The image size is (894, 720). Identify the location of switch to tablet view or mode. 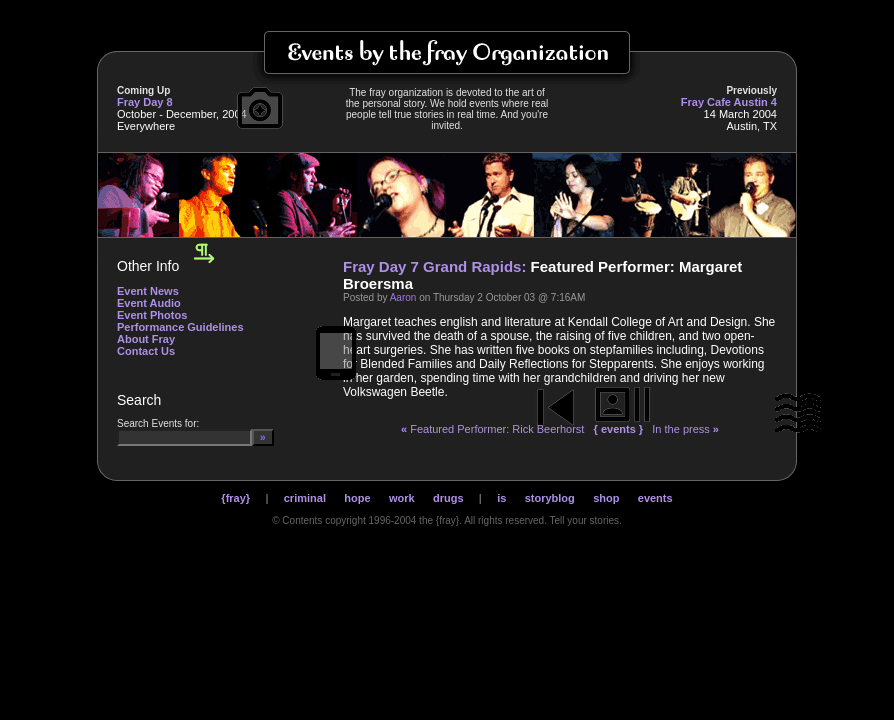
(336, 353).